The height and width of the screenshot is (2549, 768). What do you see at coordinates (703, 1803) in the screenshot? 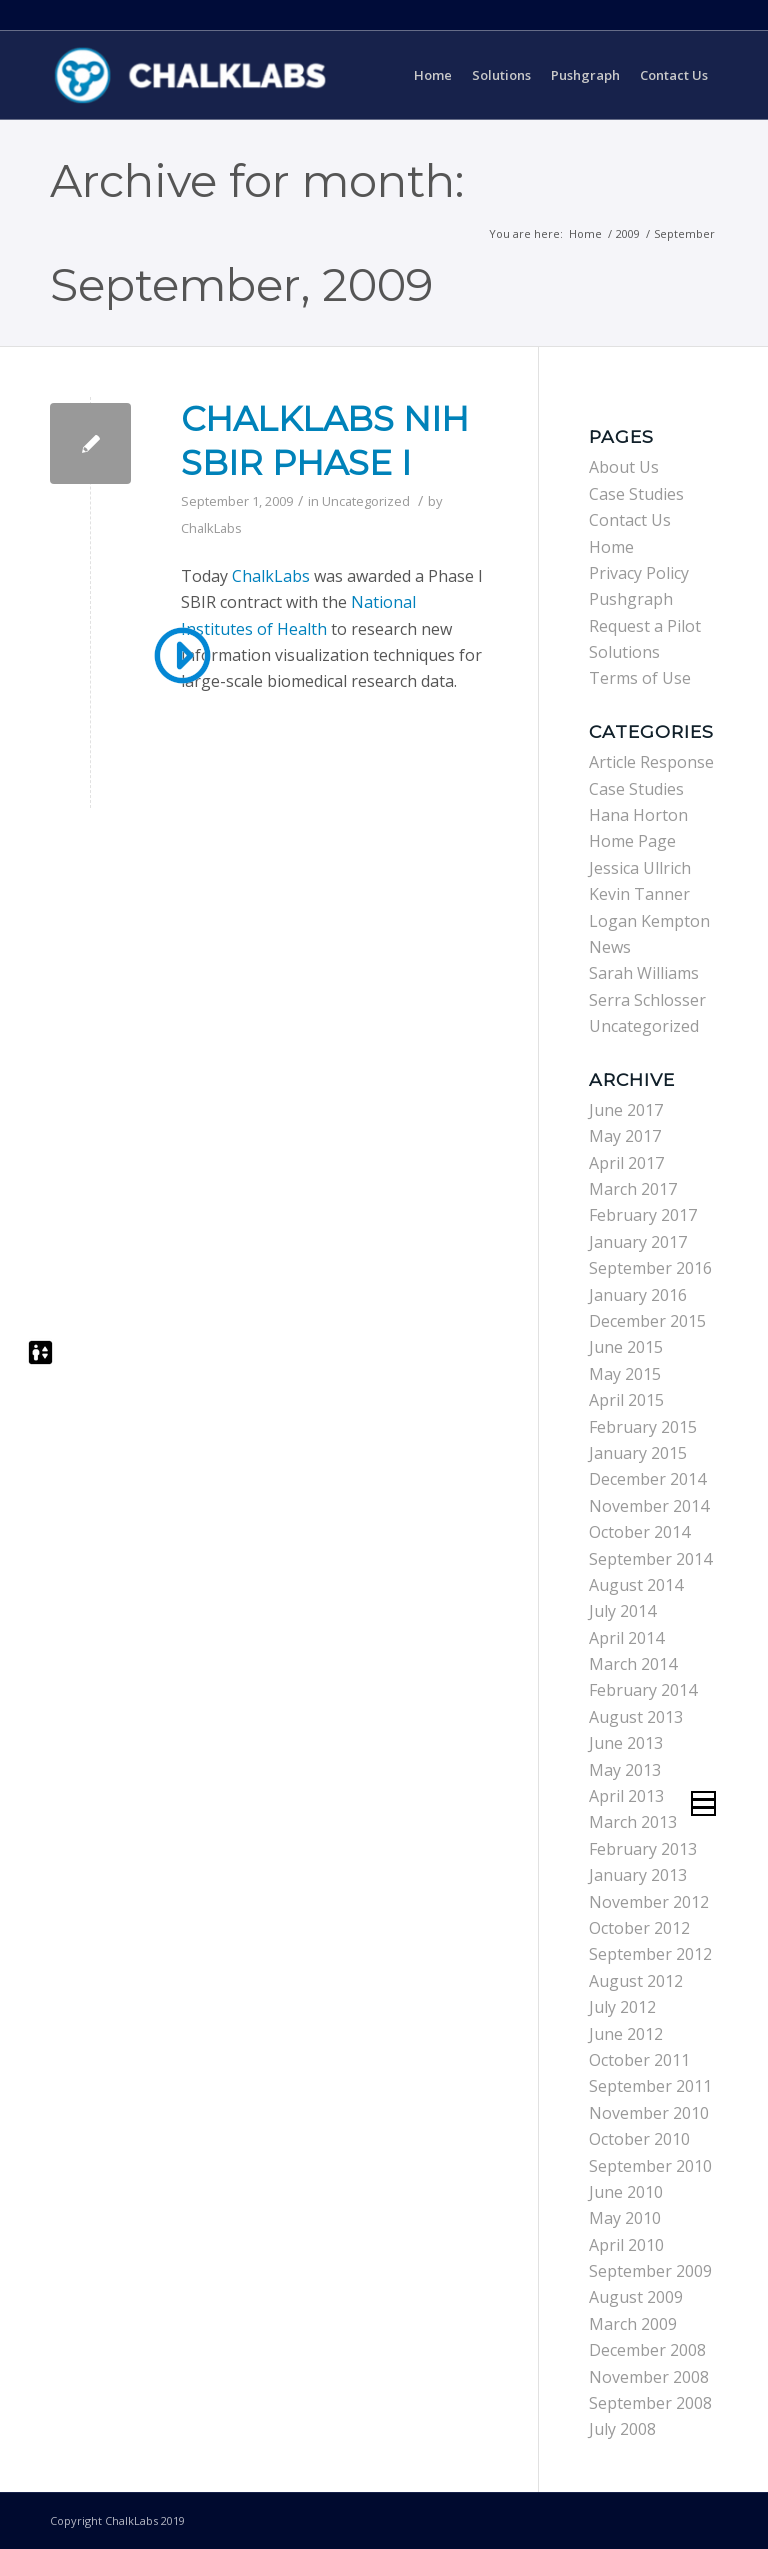
I see `view data in table row format` at bounding box center [703, 1803].